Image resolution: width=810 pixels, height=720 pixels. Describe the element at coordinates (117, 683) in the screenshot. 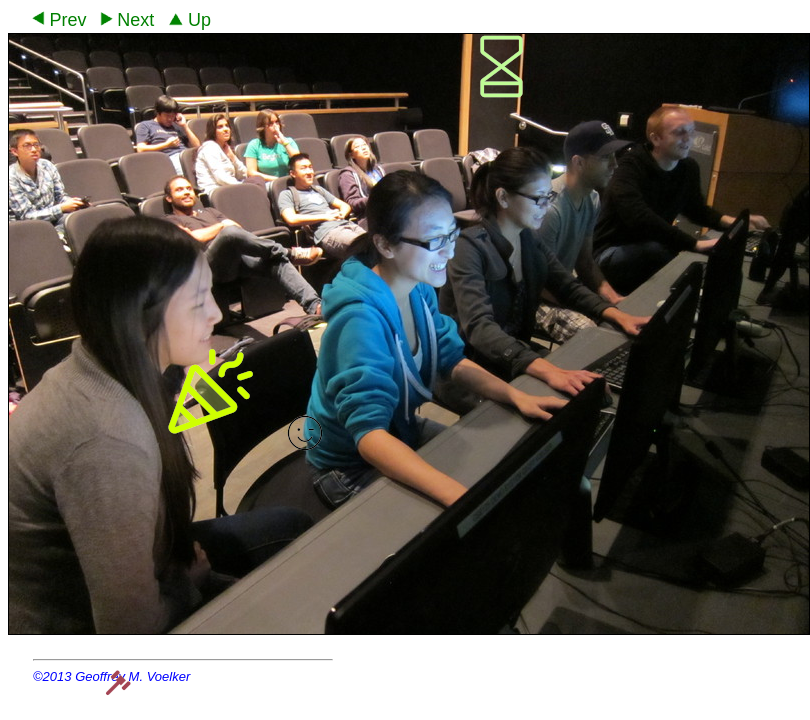

I see `access legal or court-related information` at that location.